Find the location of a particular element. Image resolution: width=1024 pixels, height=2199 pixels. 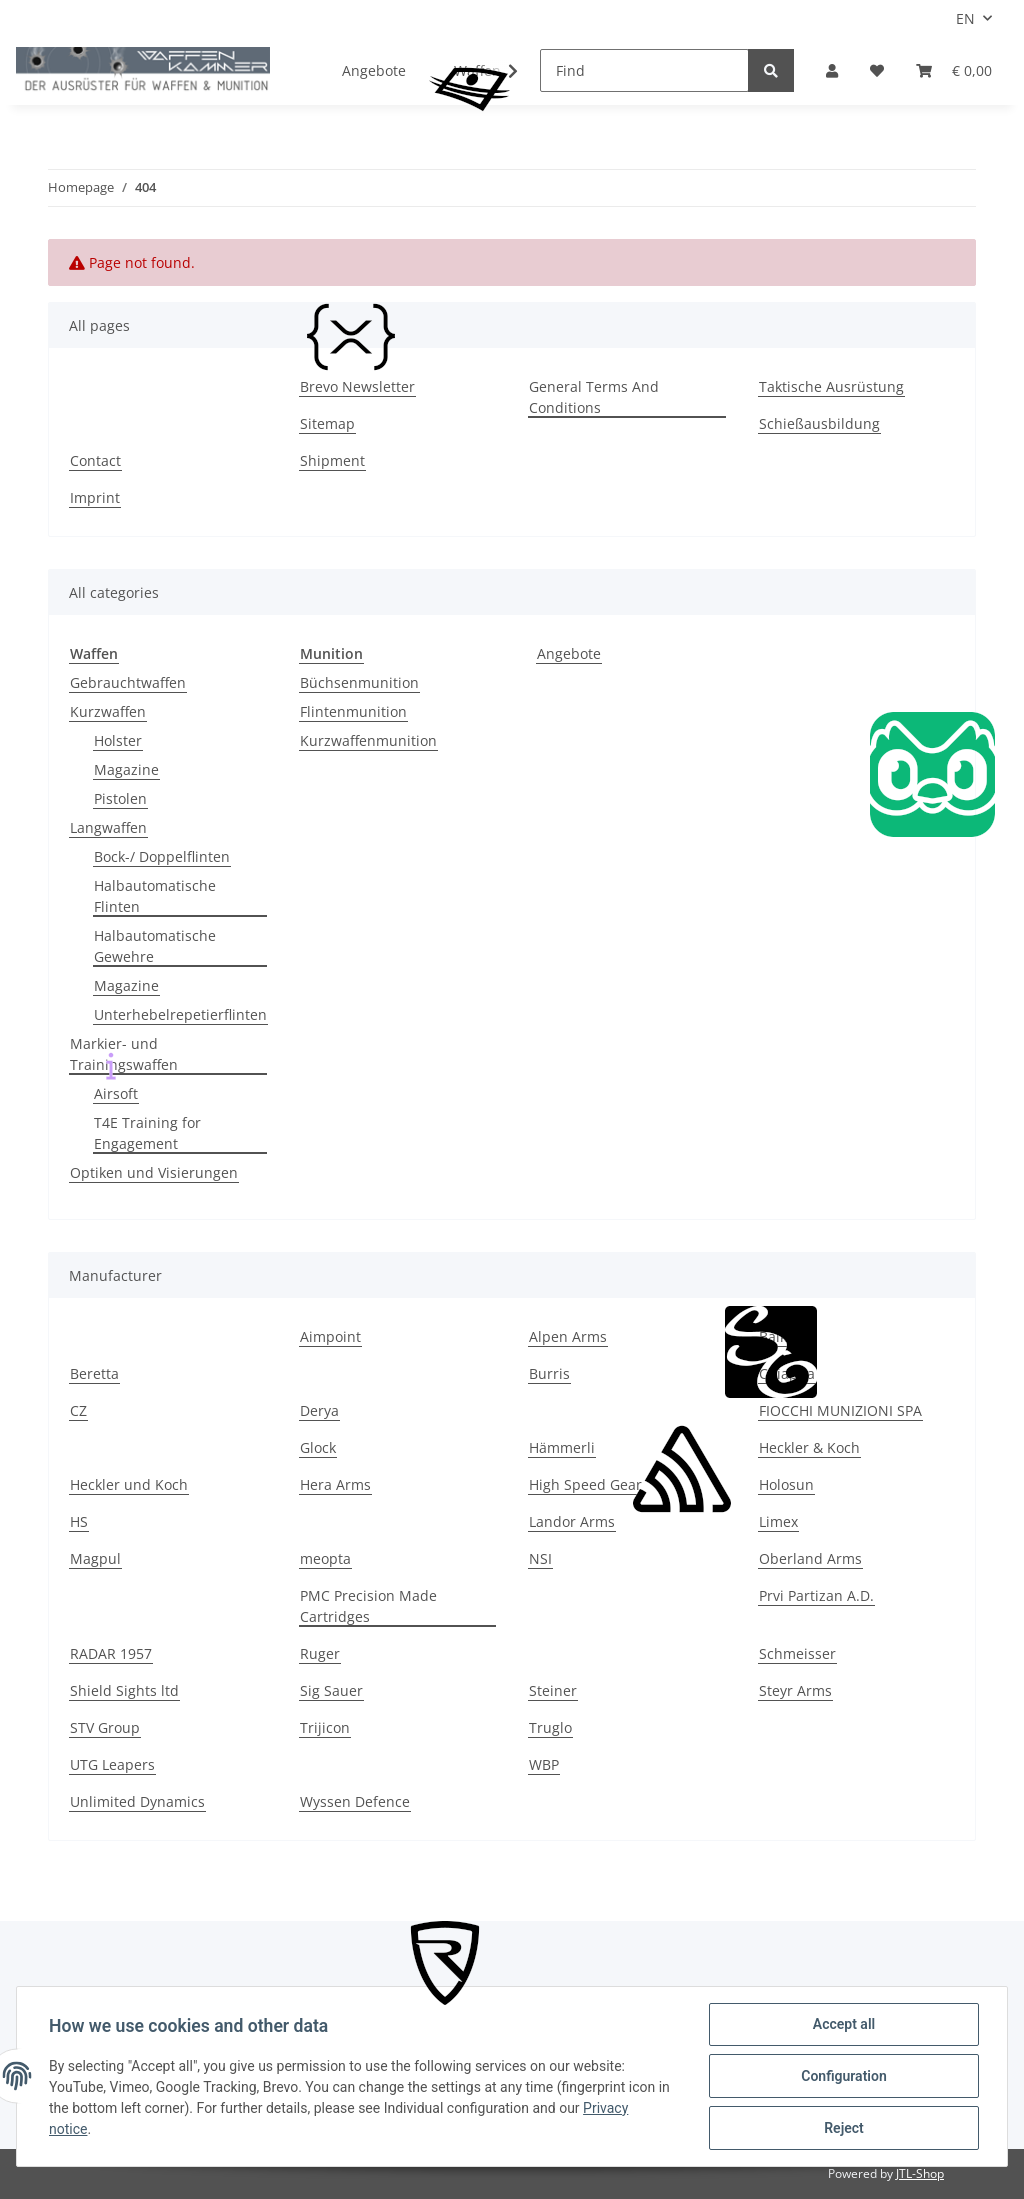

open the duolingo language learning app is located at coordinates (932, 774).